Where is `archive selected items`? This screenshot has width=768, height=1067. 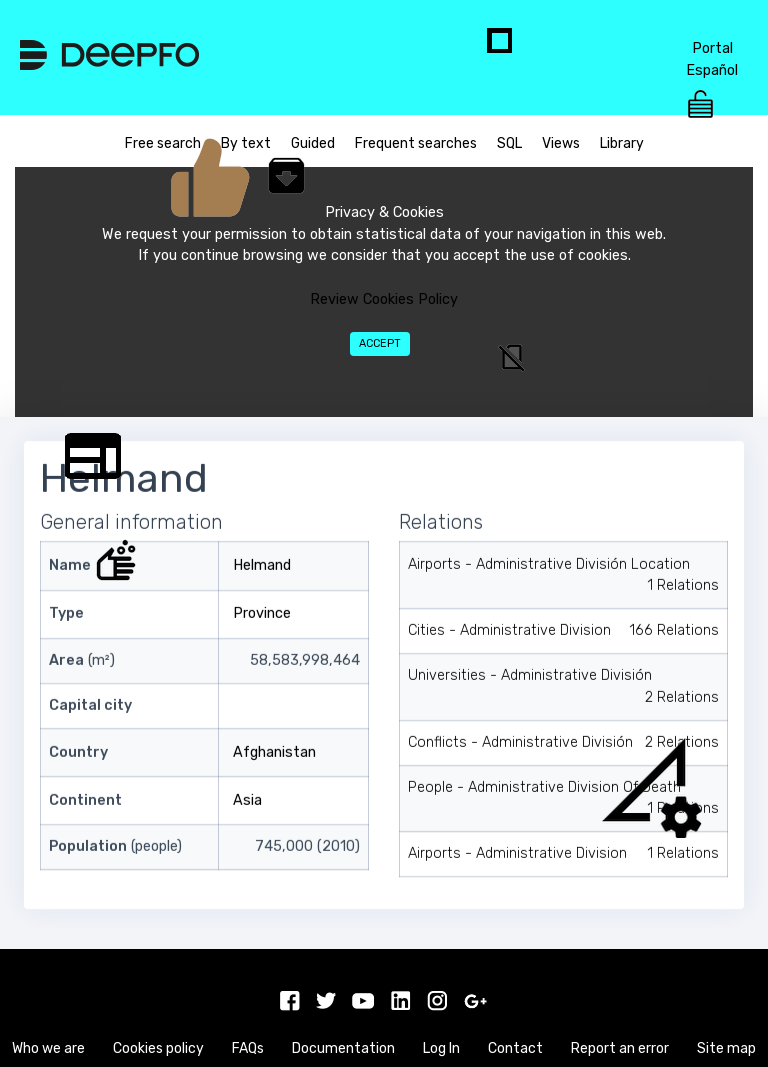 archive selected items is located at coordinates (286, 175).